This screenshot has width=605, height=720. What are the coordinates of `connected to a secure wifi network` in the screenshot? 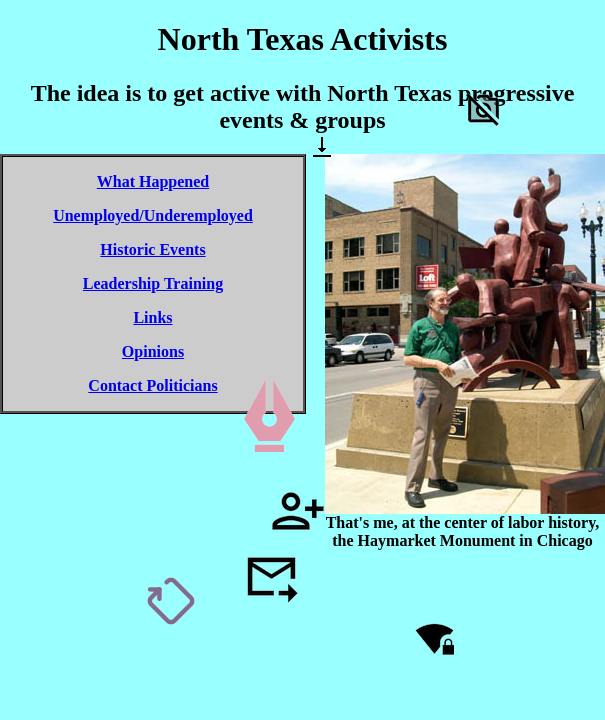 It's located at (434, 638).